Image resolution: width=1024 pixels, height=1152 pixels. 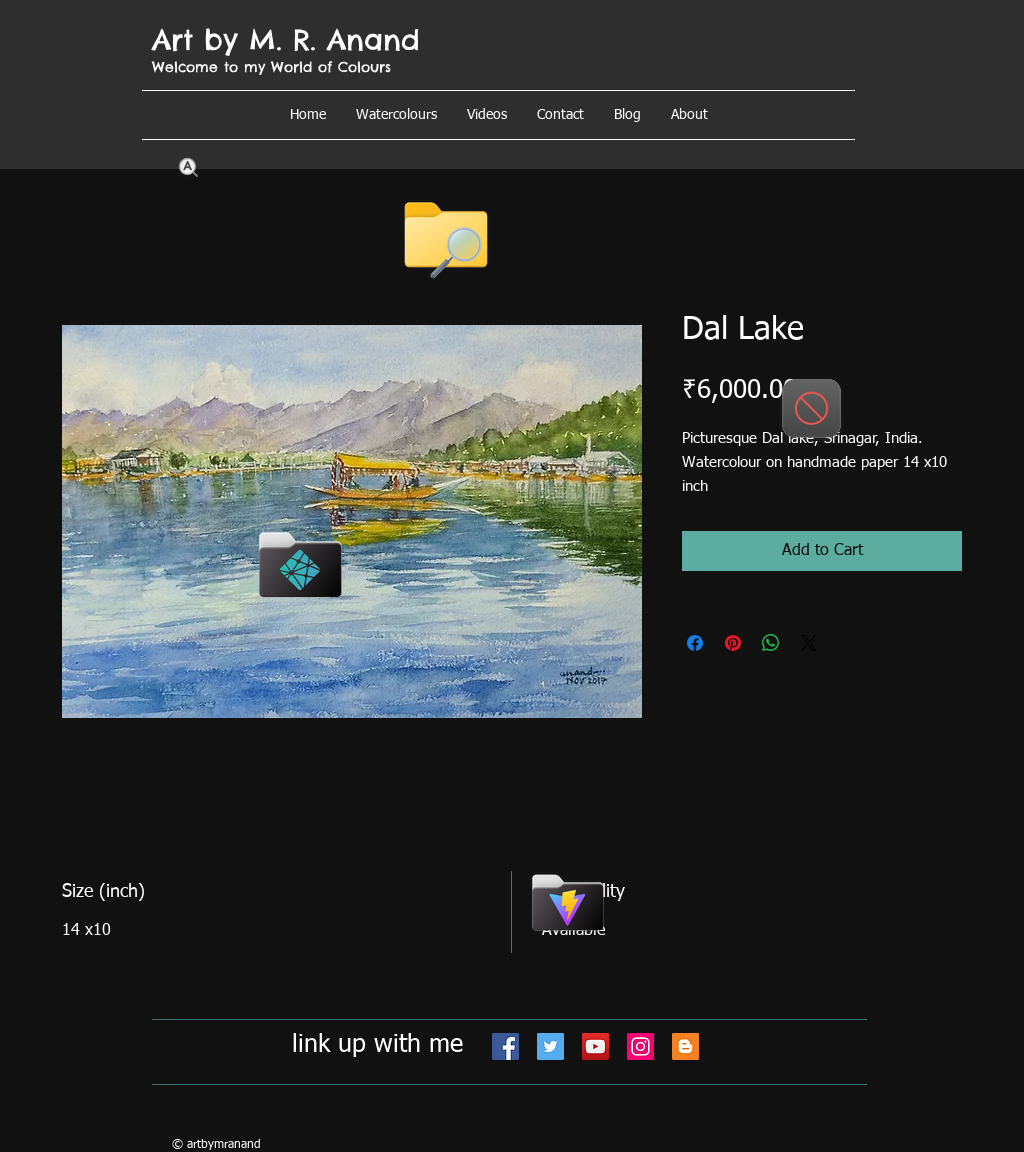 What do you see at coordinates (300, 567) in the screenshot?
I see `folder containing Netlify project files` at bounding box center [300, 567].